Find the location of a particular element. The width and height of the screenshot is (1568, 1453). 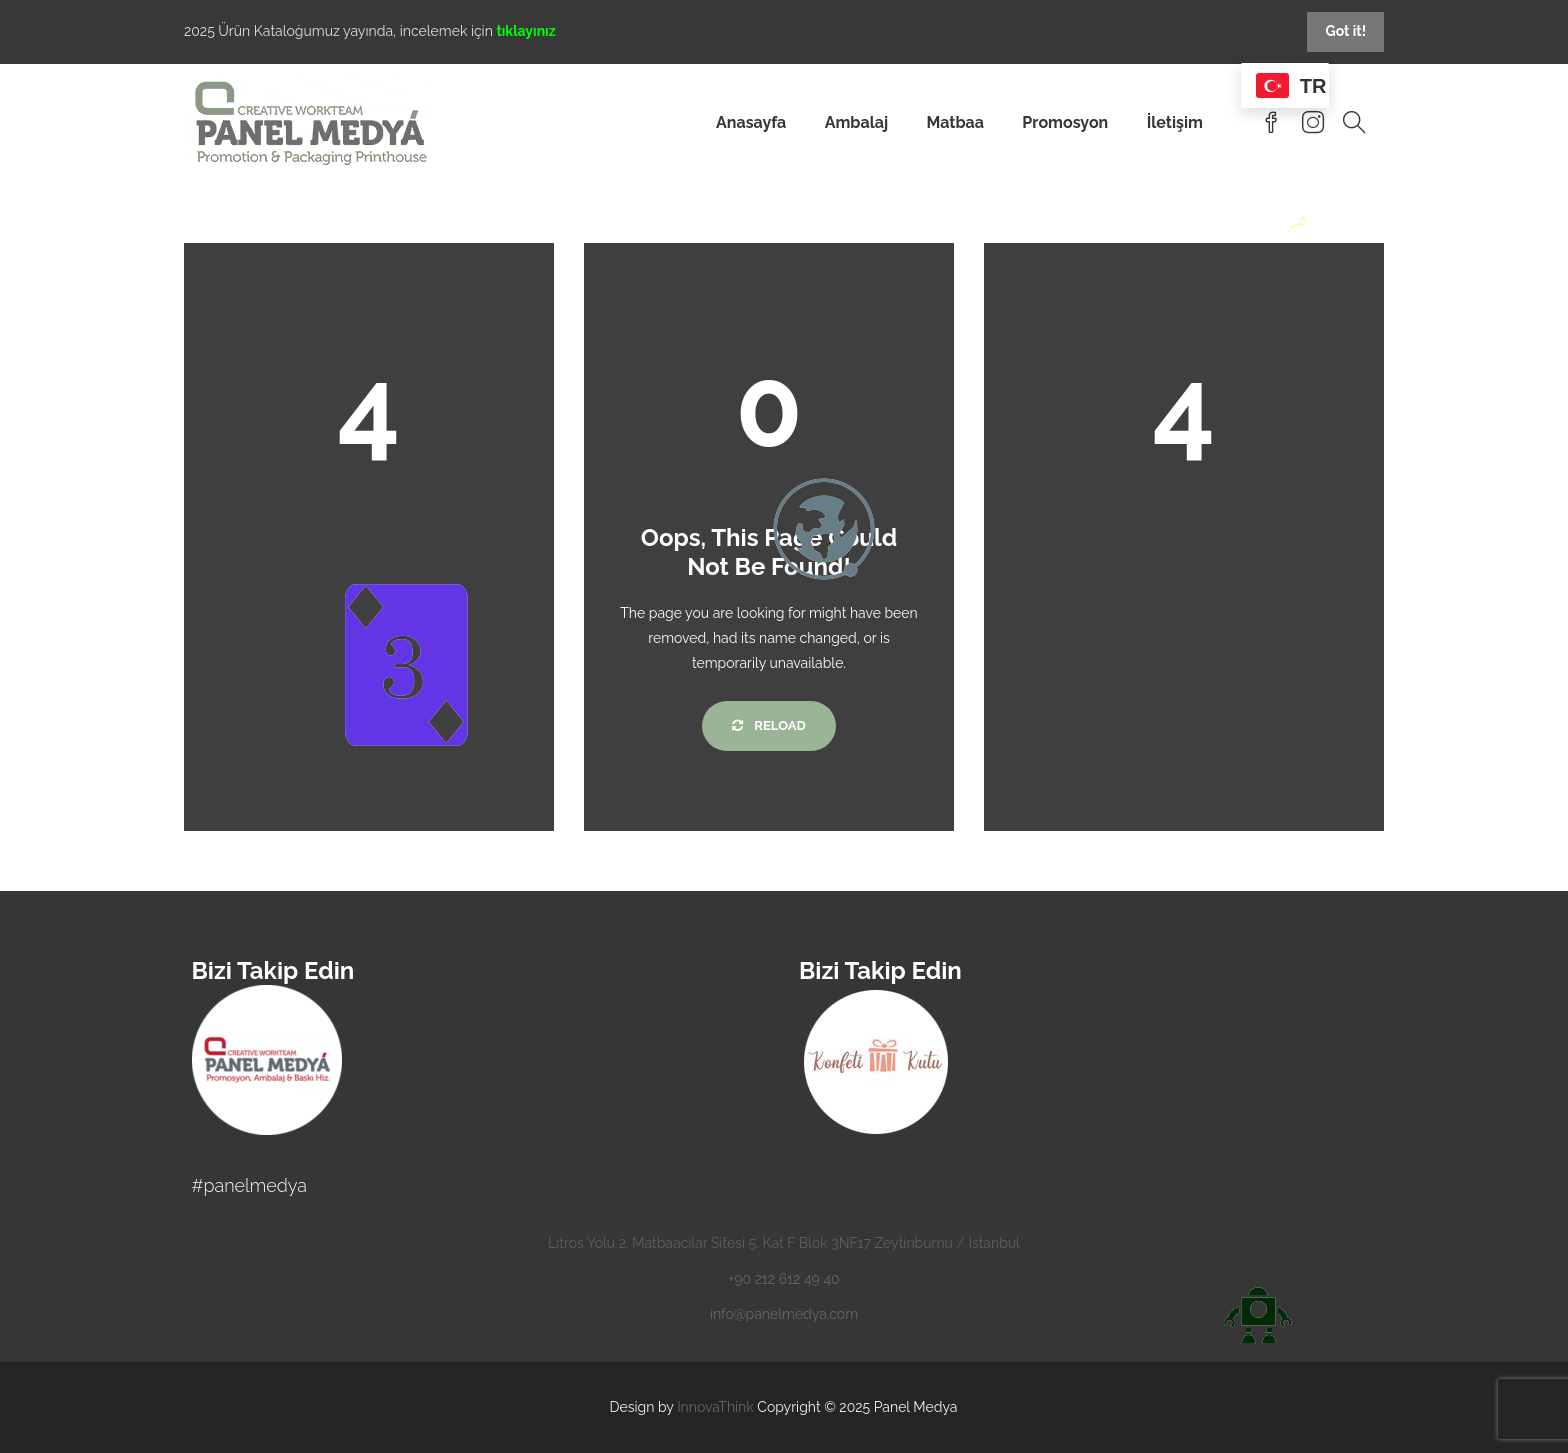

access bot or automation settings is located at coordinates (1257, 1315).